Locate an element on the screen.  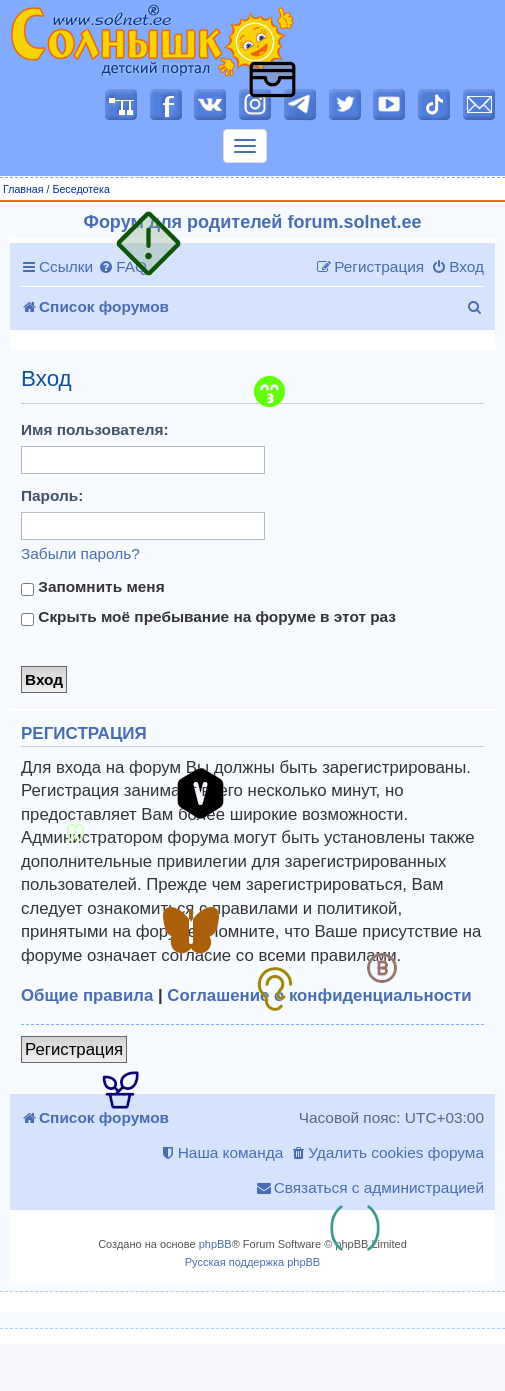
send a kiss or affectionate reaction is located at coordinates (269, 391).